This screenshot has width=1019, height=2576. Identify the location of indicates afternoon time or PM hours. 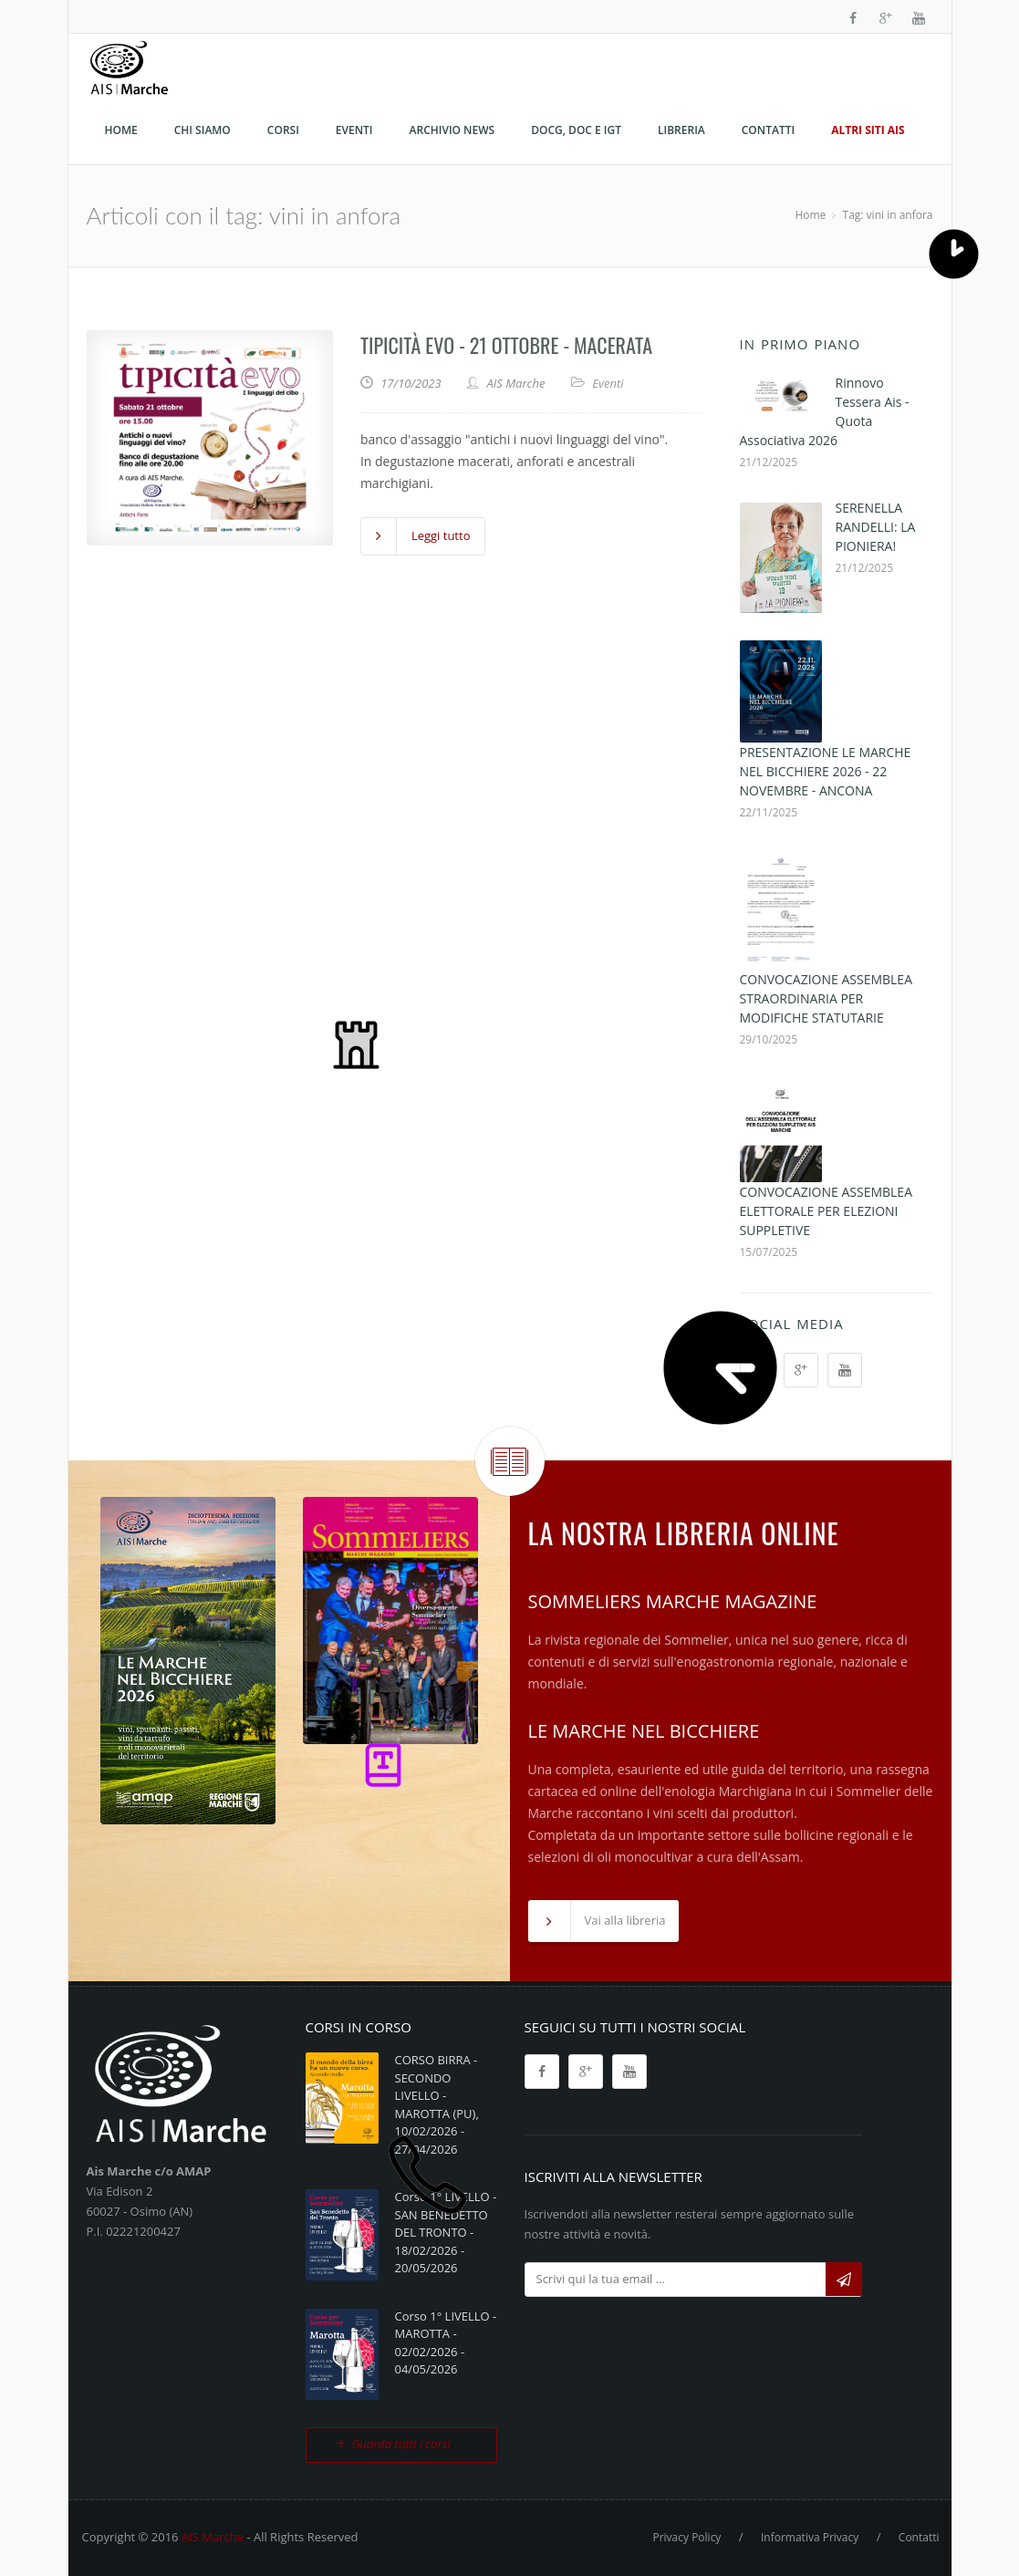
(720, 1367).